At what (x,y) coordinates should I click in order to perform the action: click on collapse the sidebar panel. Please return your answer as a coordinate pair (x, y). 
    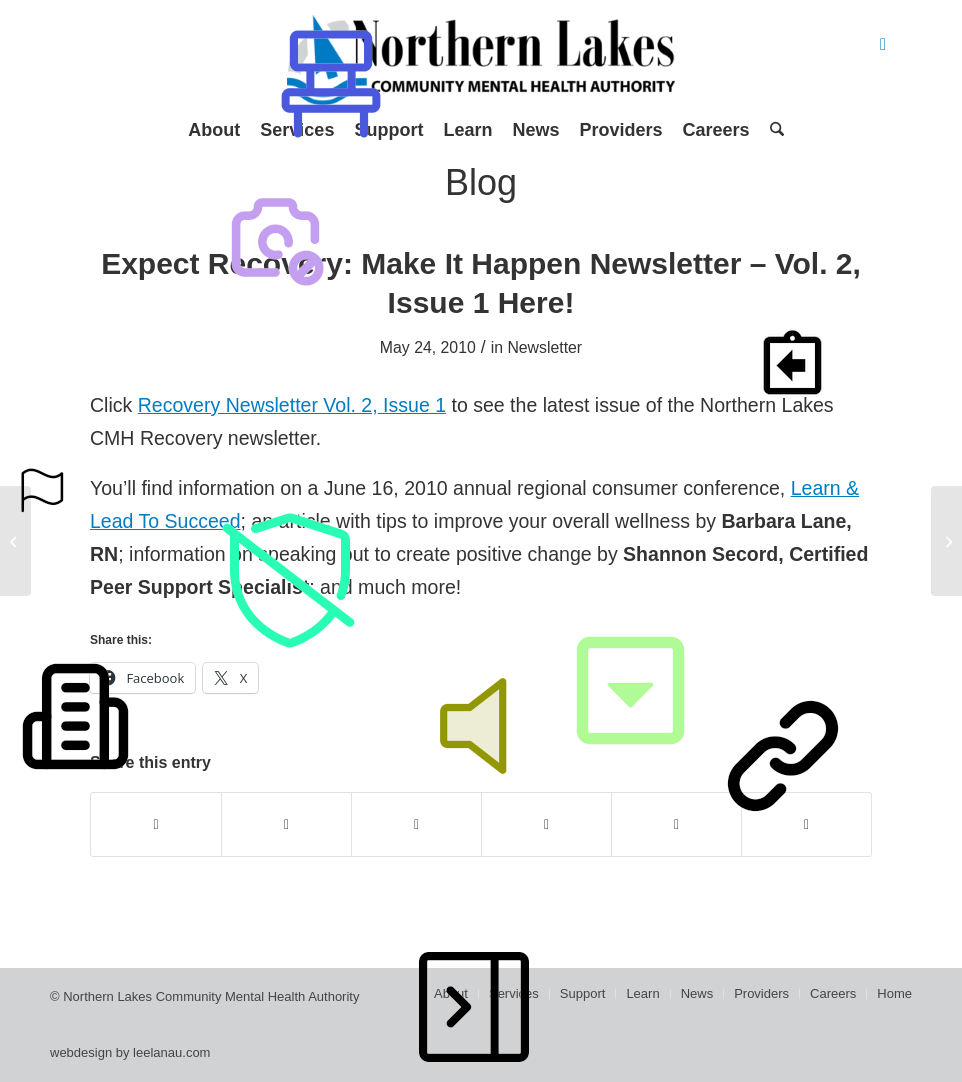
    Looking at the image, I should click on (474, 1007).